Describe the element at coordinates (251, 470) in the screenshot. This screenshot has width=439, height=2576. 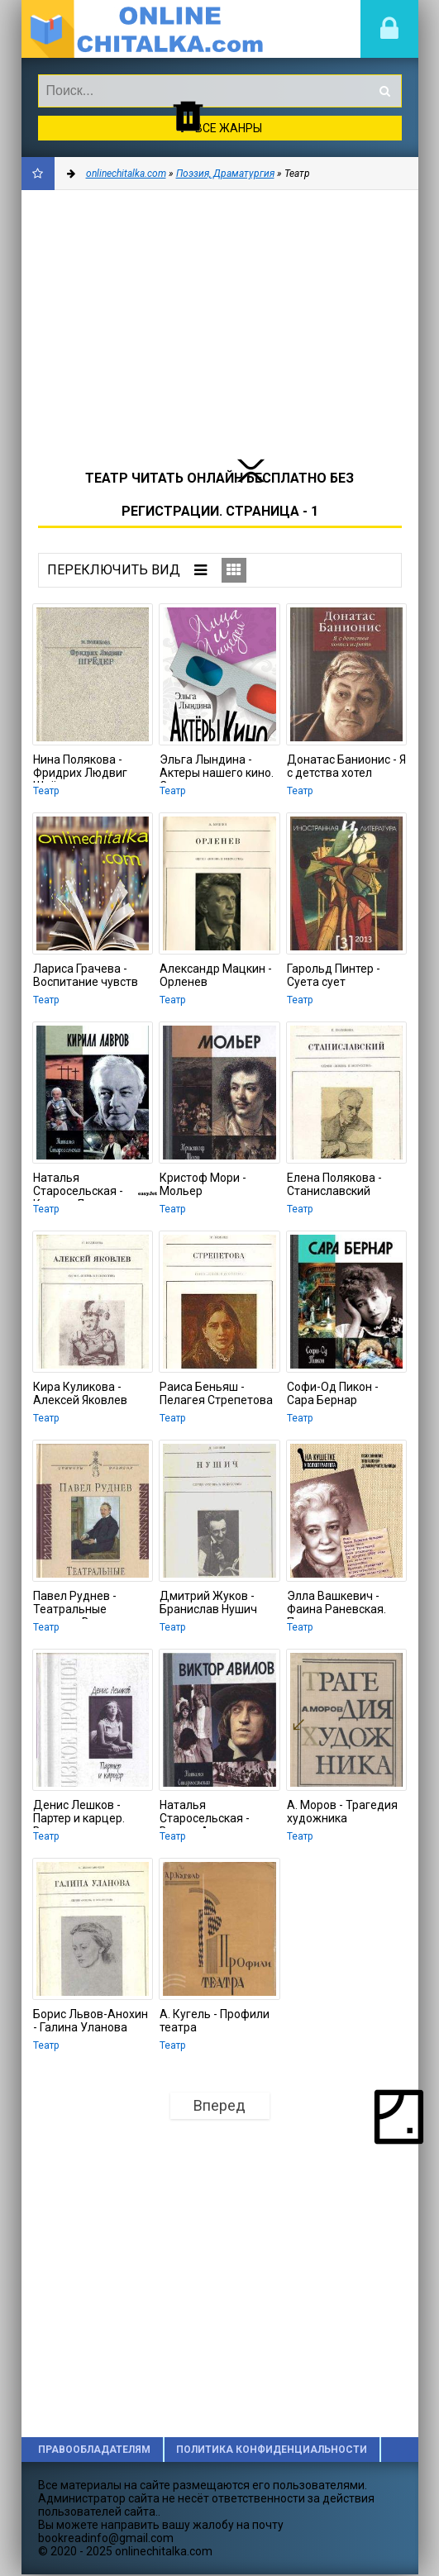
I see `xrp cryptocurrency logo` at that location.